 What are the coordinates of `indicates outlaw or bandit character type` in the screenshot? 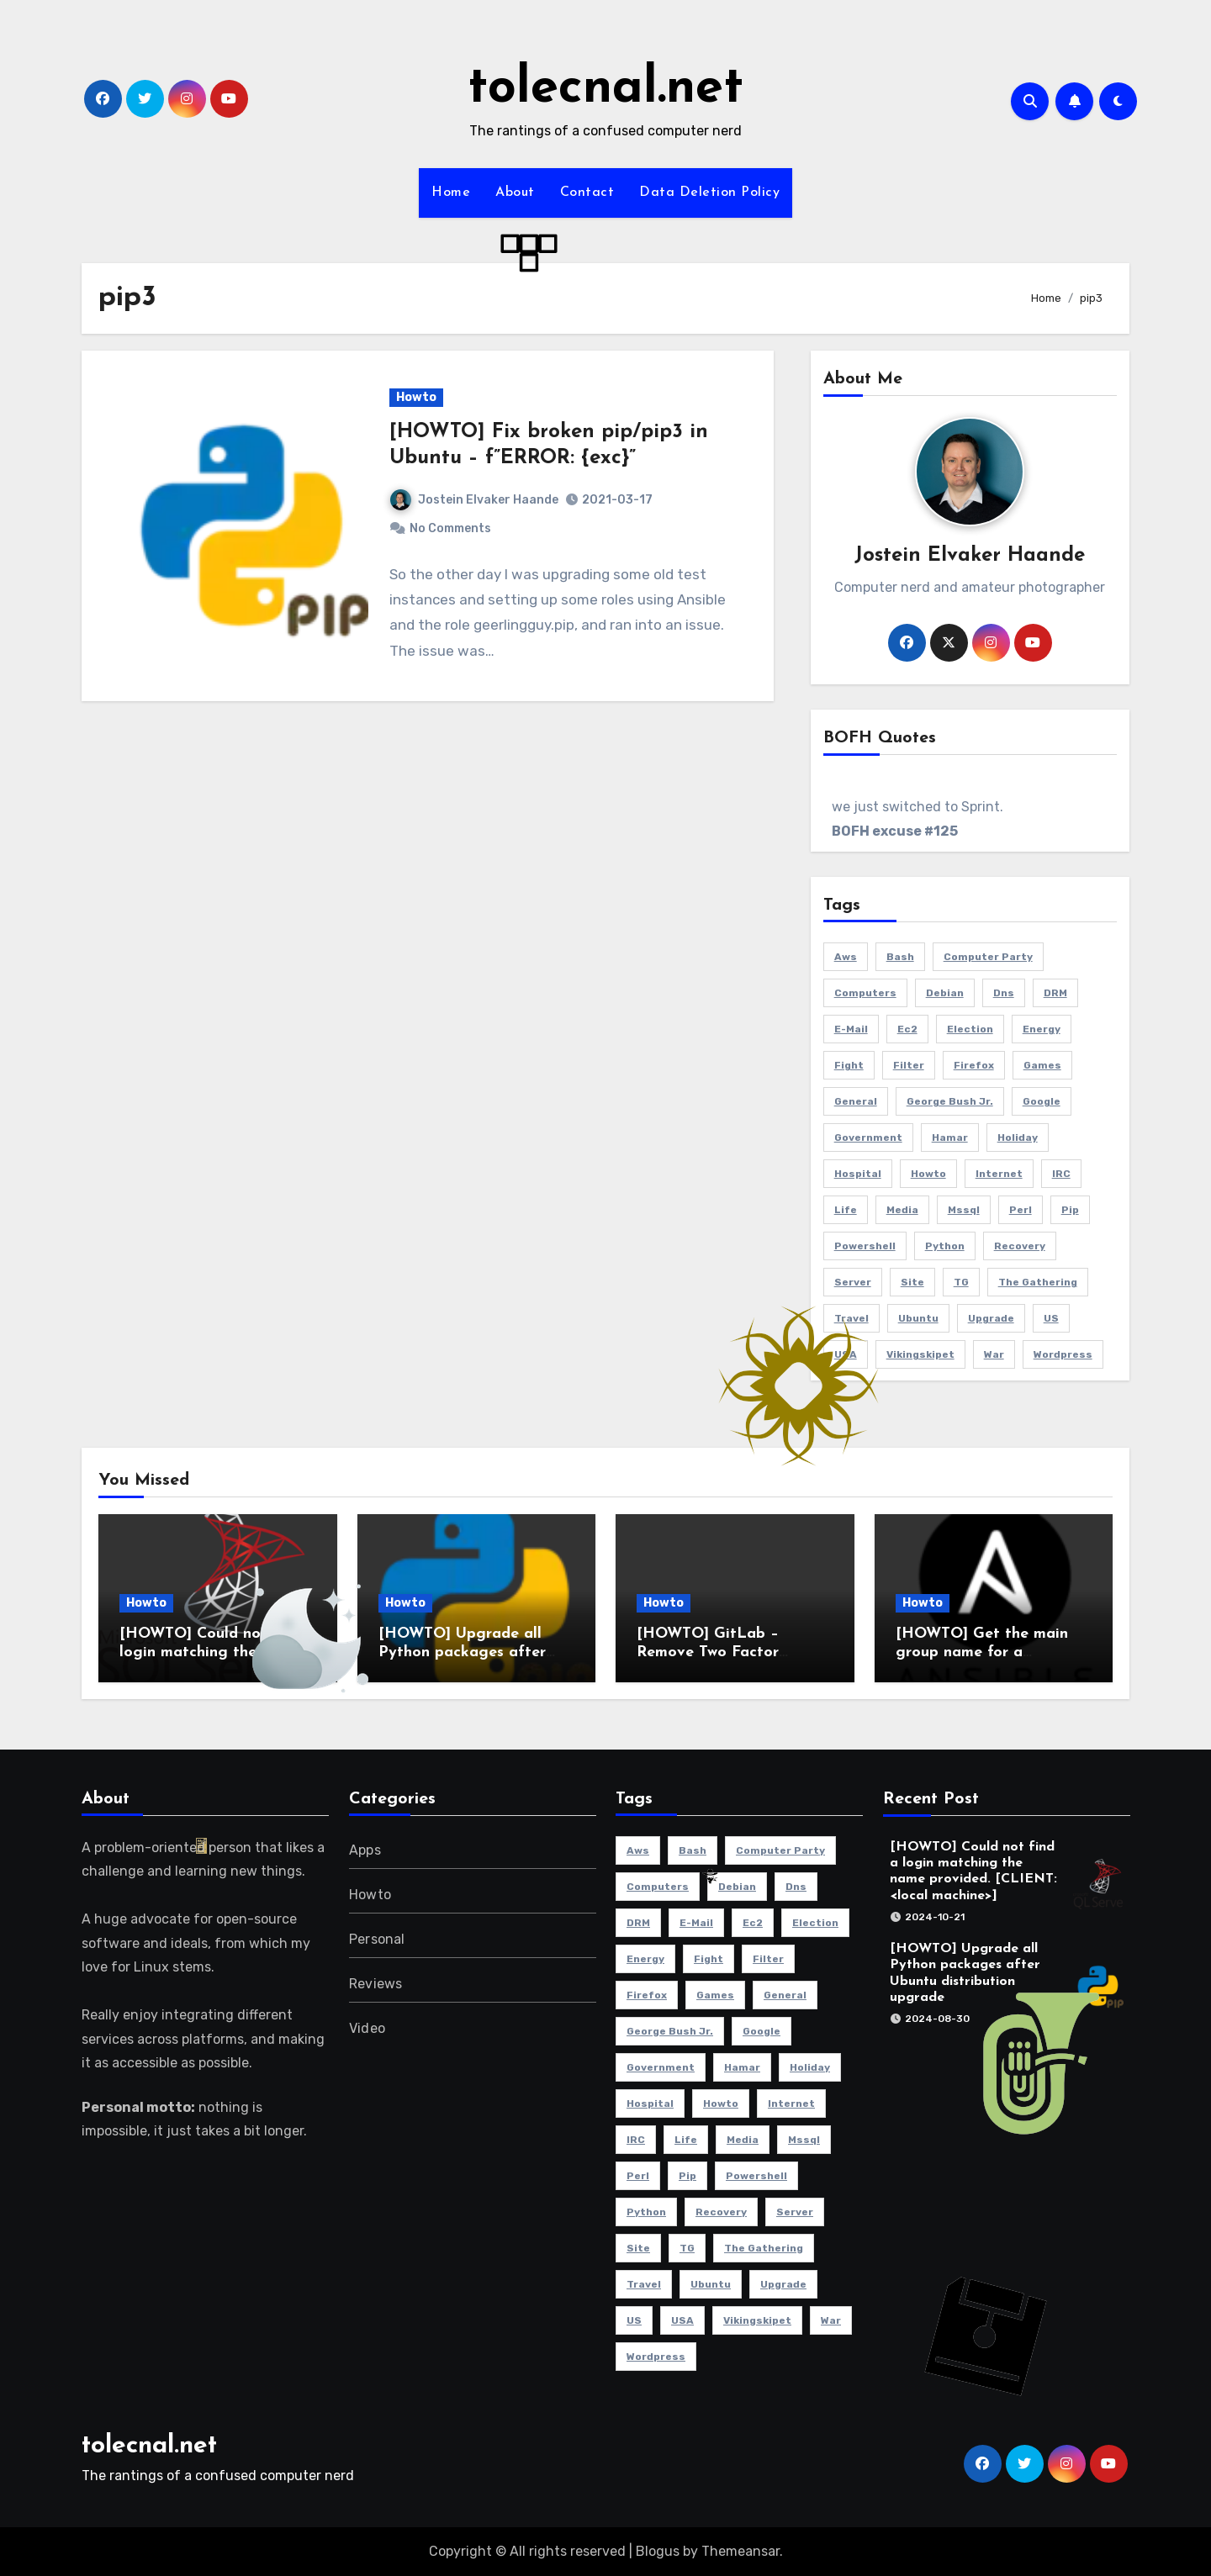 It's located at (710, 1876).